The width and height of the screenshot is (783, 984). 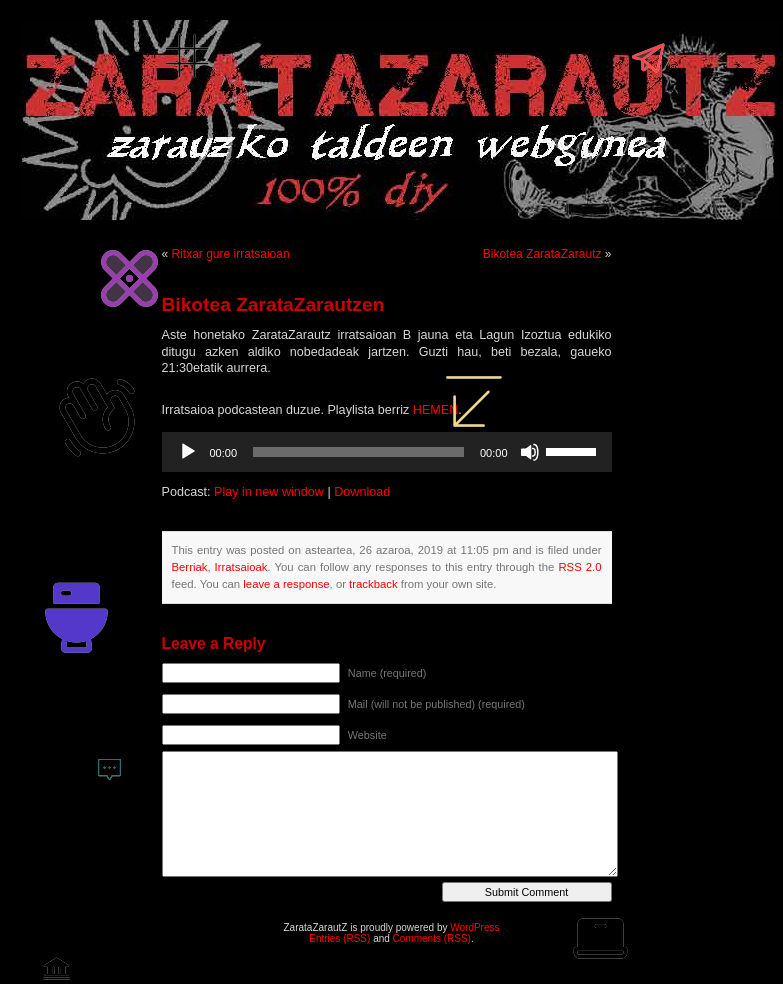 What do you see at coordinates (109, 768) in the screenshot?
I see `open chat or messaging` at bounding box center [109, 768].